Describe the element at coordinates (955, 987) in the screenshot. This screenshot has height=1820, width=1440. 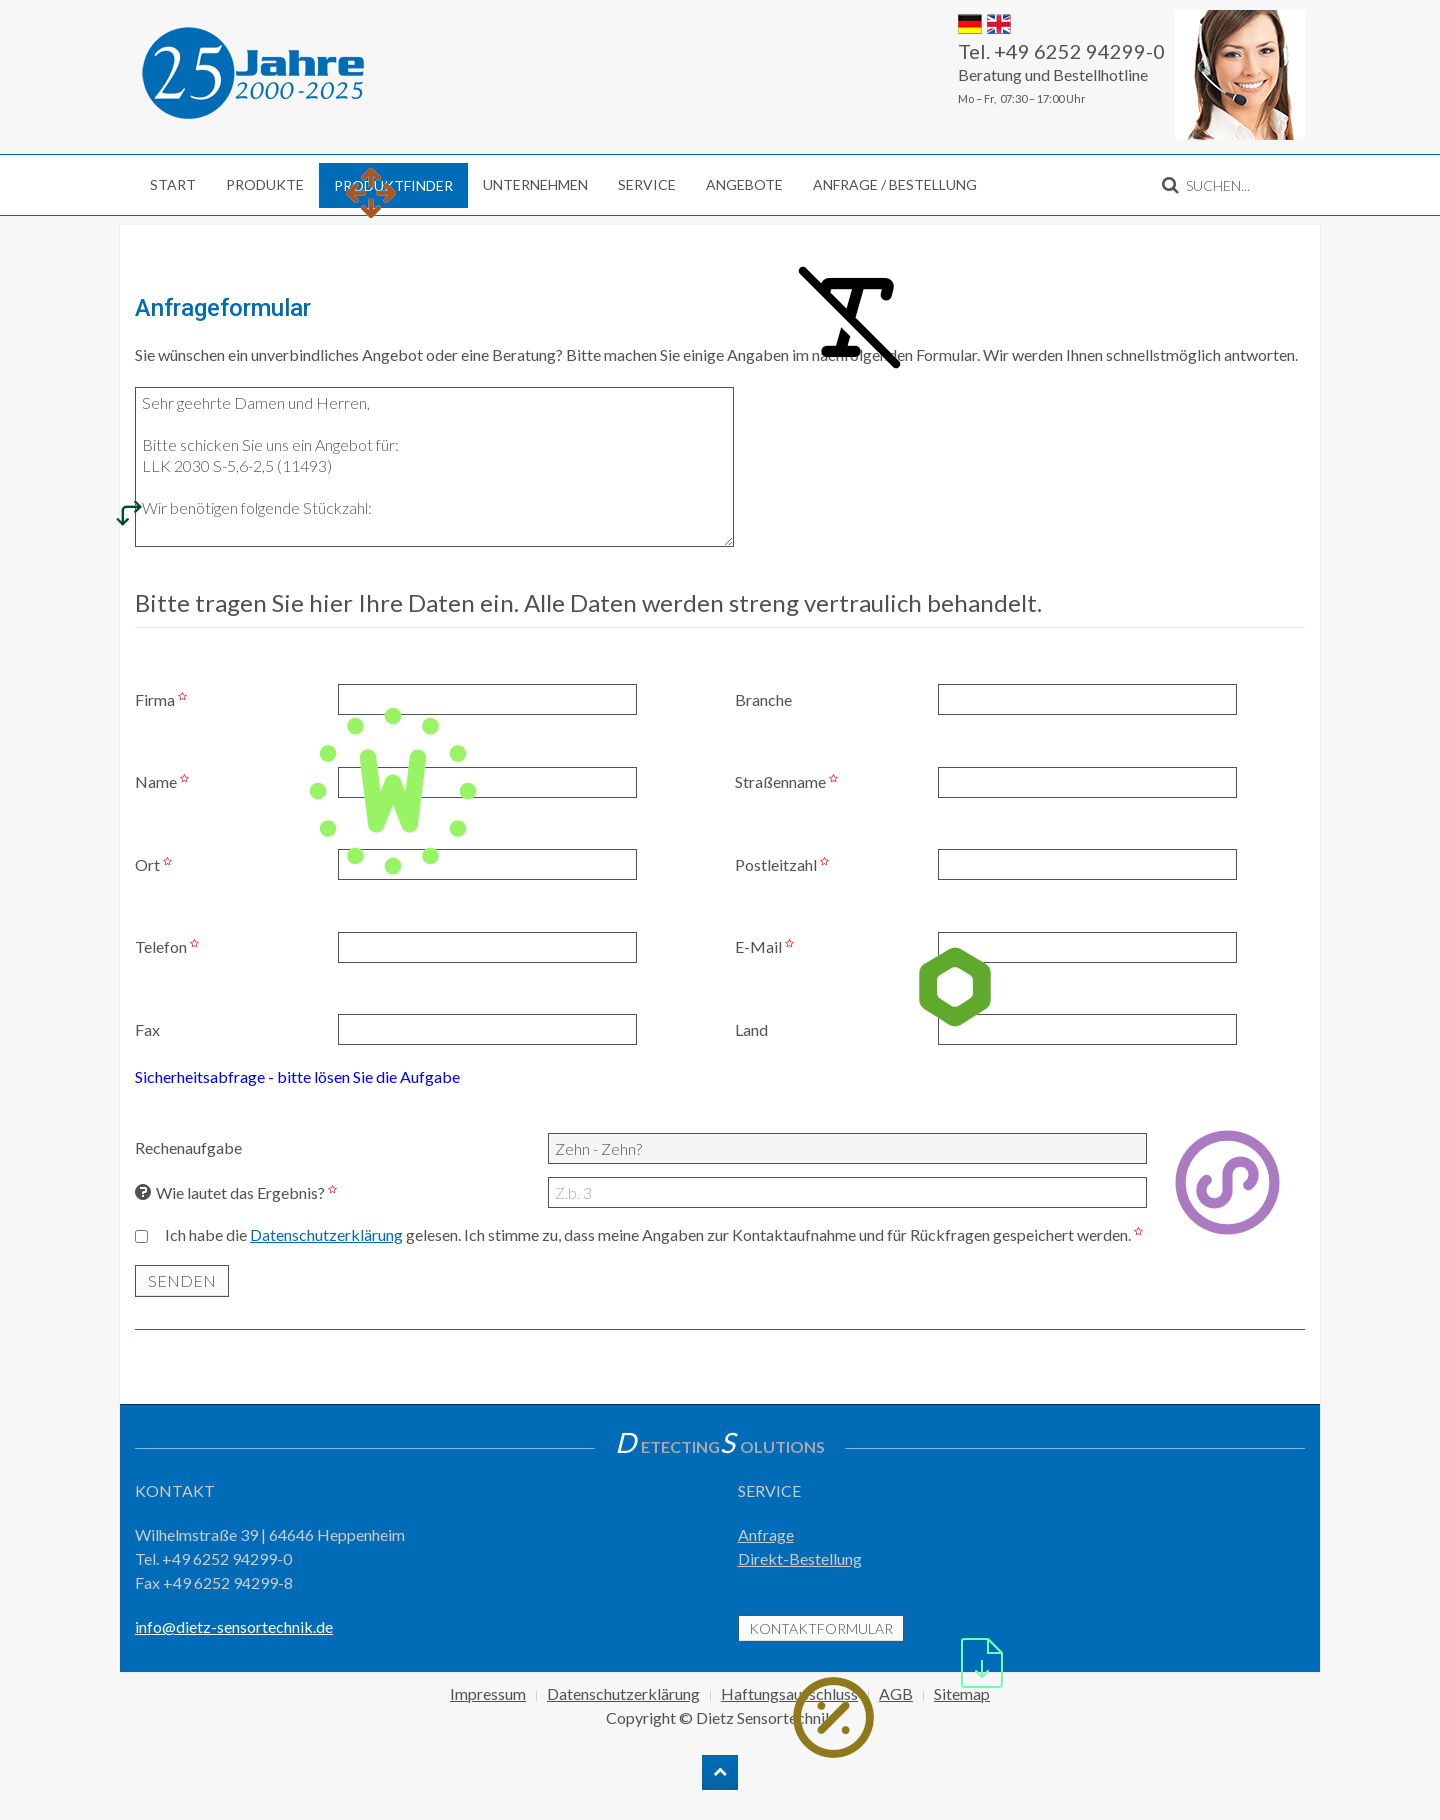
I see `access assembly or build tools` at that location.